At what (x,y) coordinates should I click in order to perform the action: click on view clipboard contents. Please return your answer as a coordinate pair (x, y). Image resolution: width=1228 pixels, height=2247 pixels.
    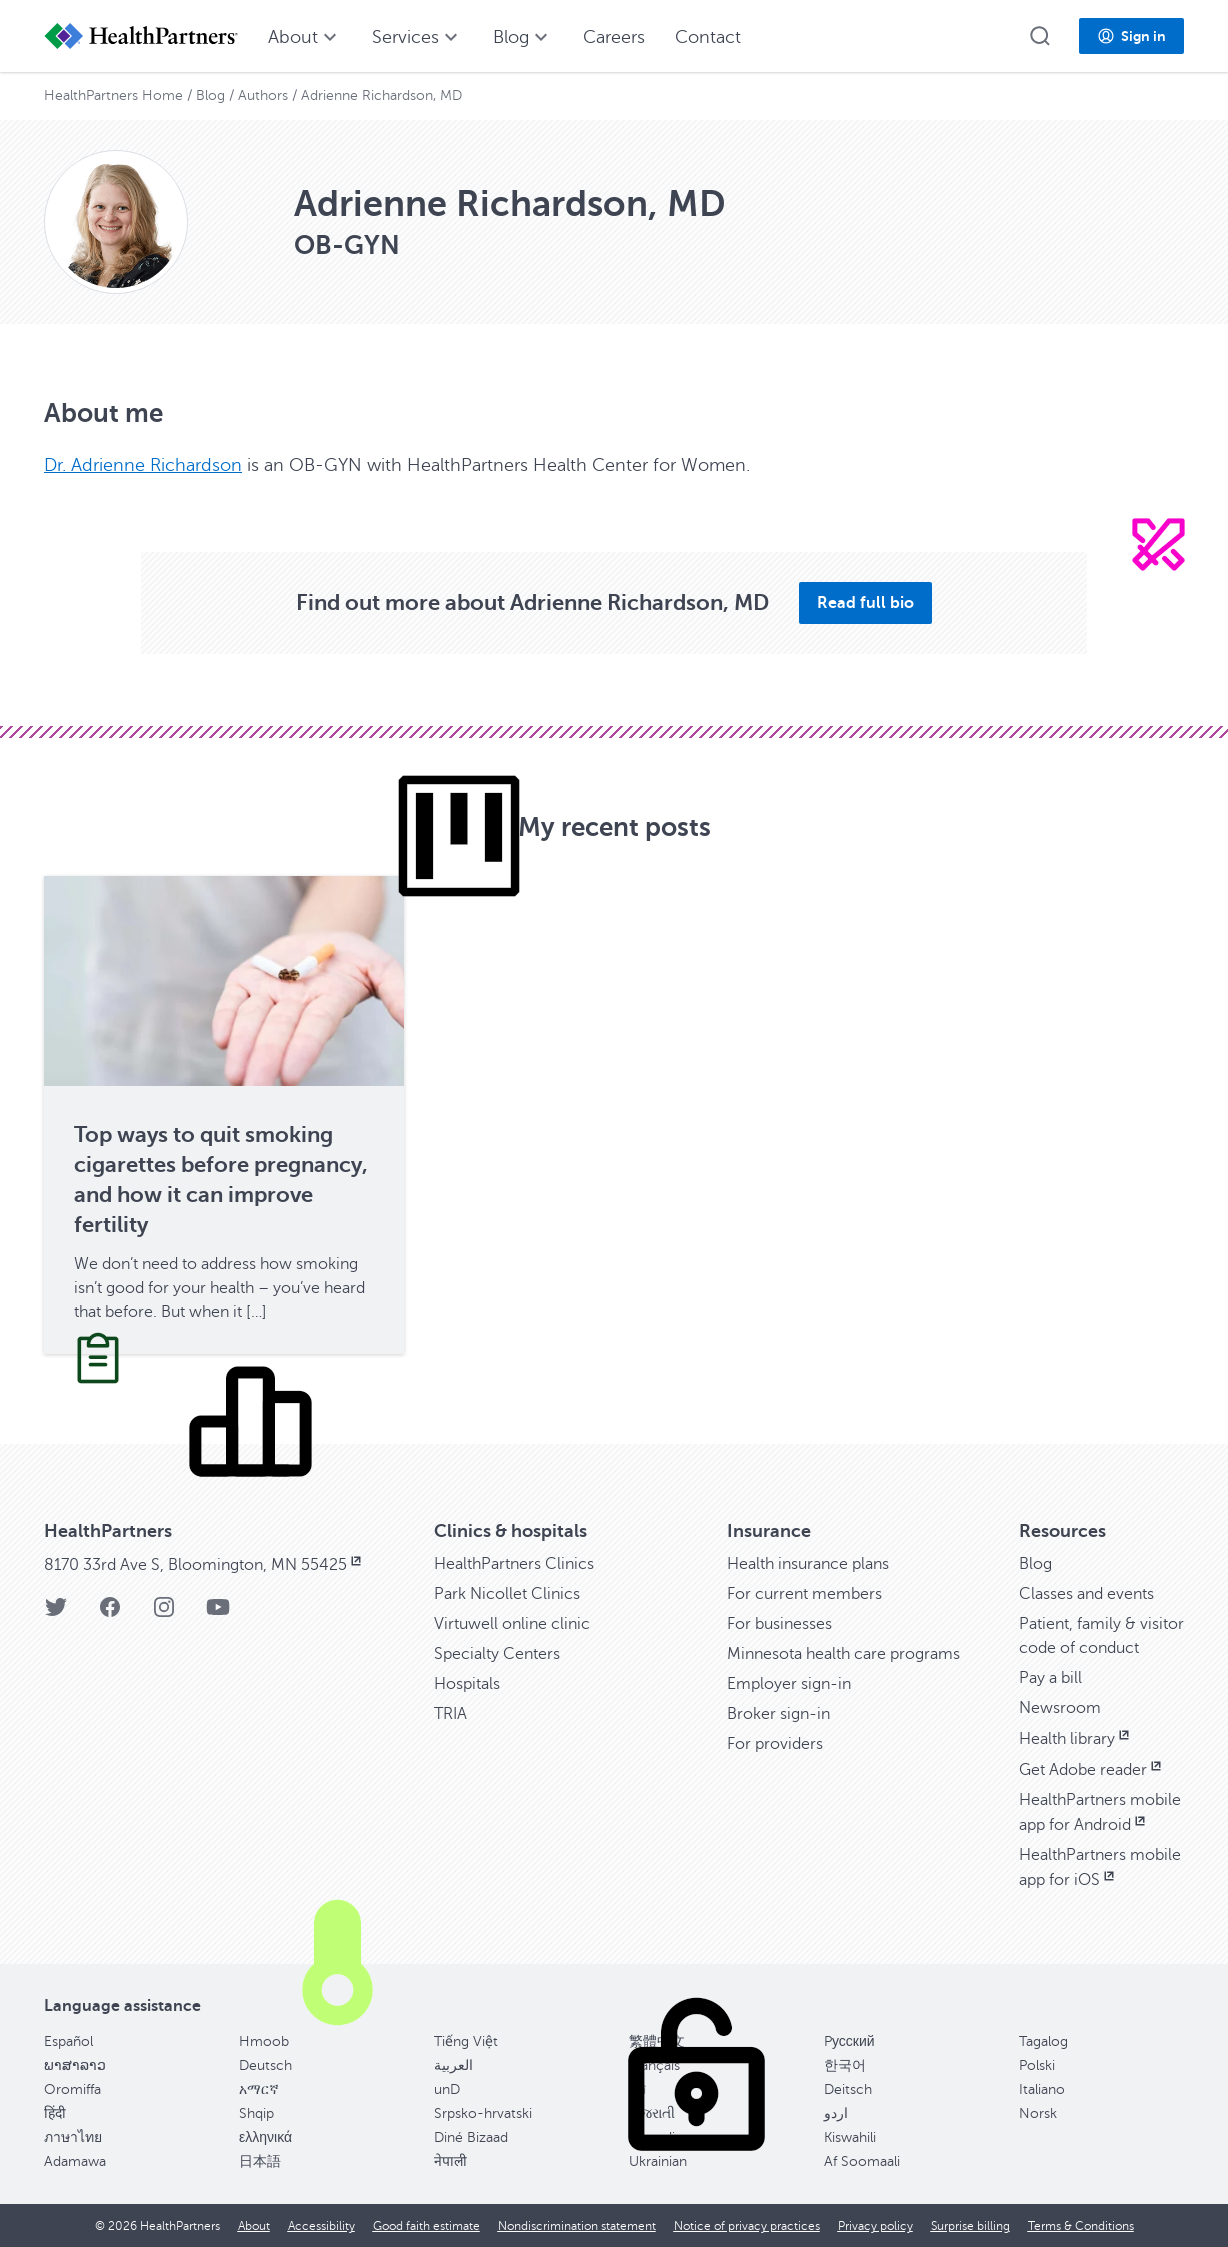
    Looking at the image, I should click on (98, 1359).